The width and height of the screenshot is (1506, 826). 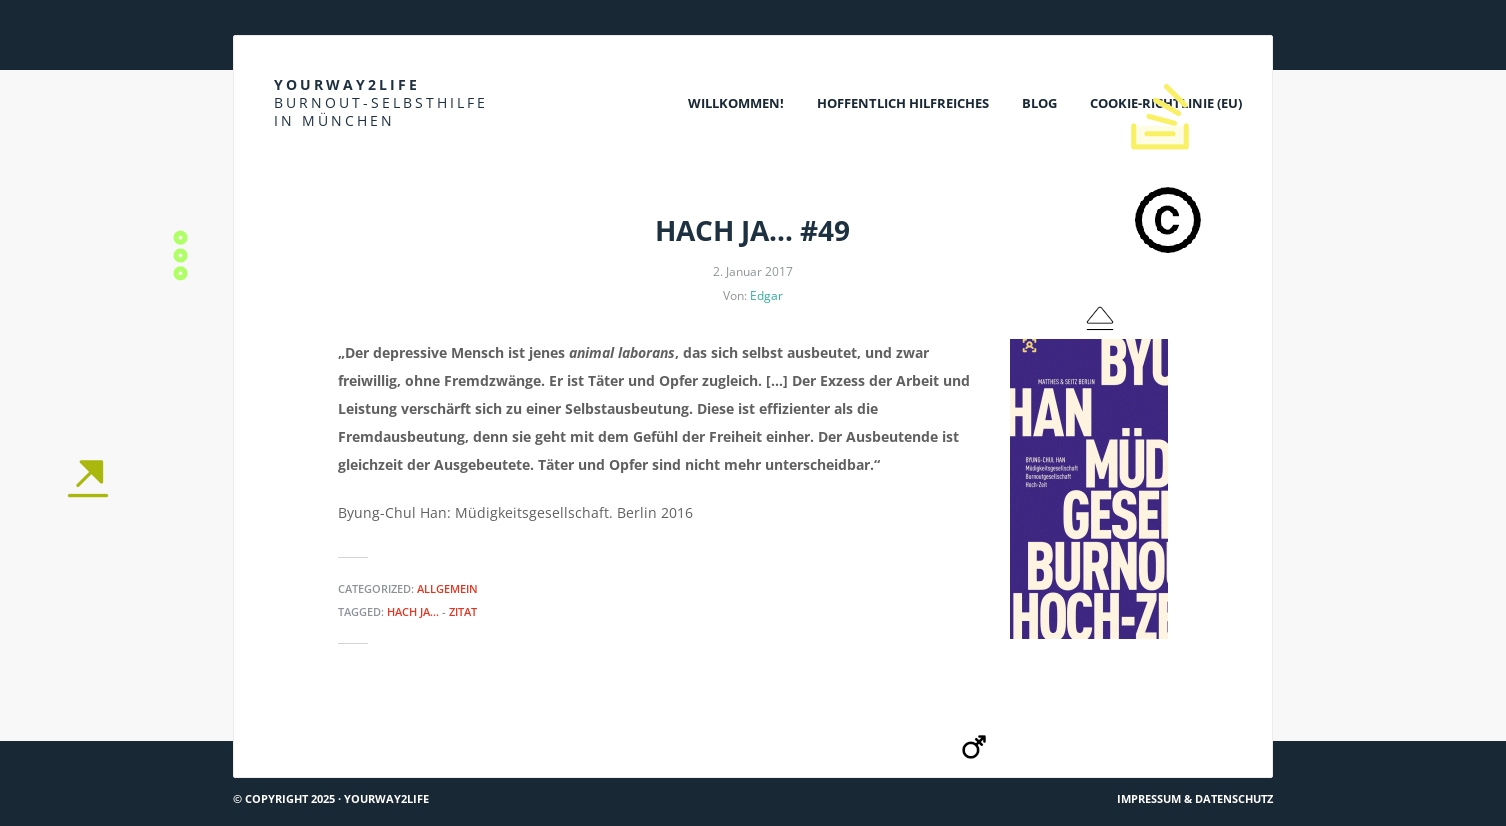 What do you see at coordinates (1100, 320) in the screenshot?
I see `eject media or disc` at bounding box center [1100, 320].